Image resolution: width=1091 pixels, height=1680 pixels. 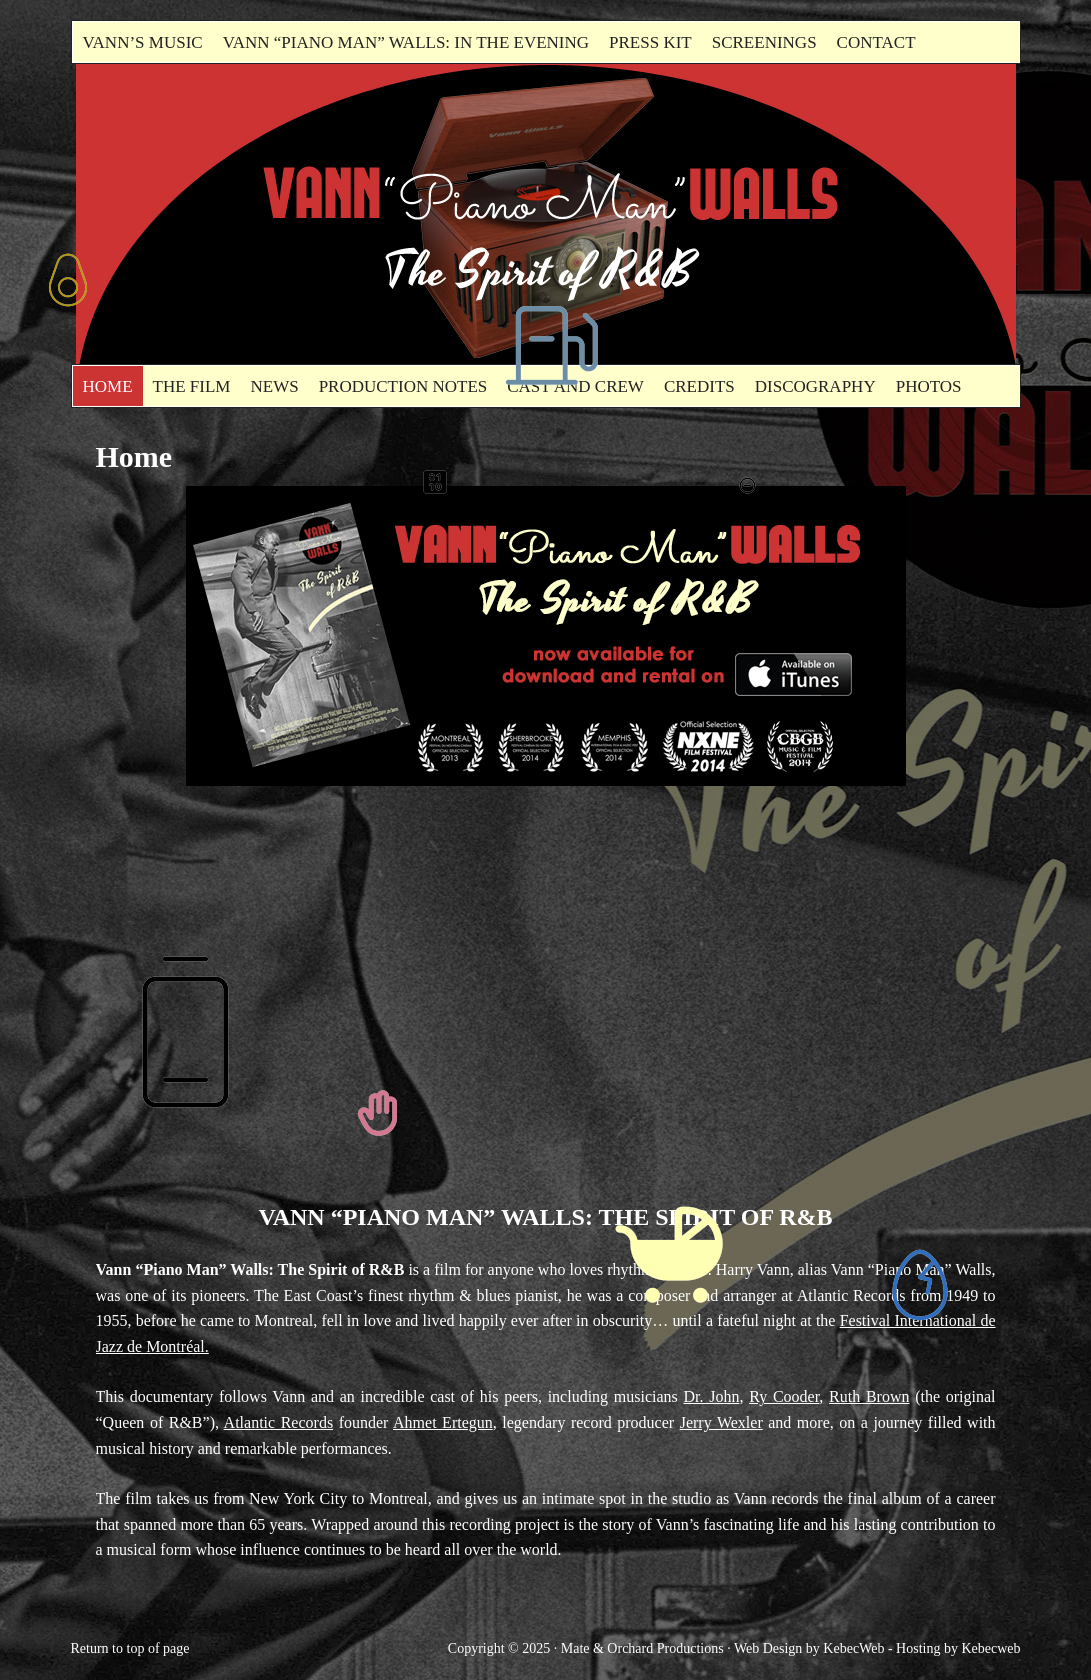 What do you see at coordinates (548, 345) in the screenshot?
I see `find nearby gas stations` at bounding box center [548, 345].